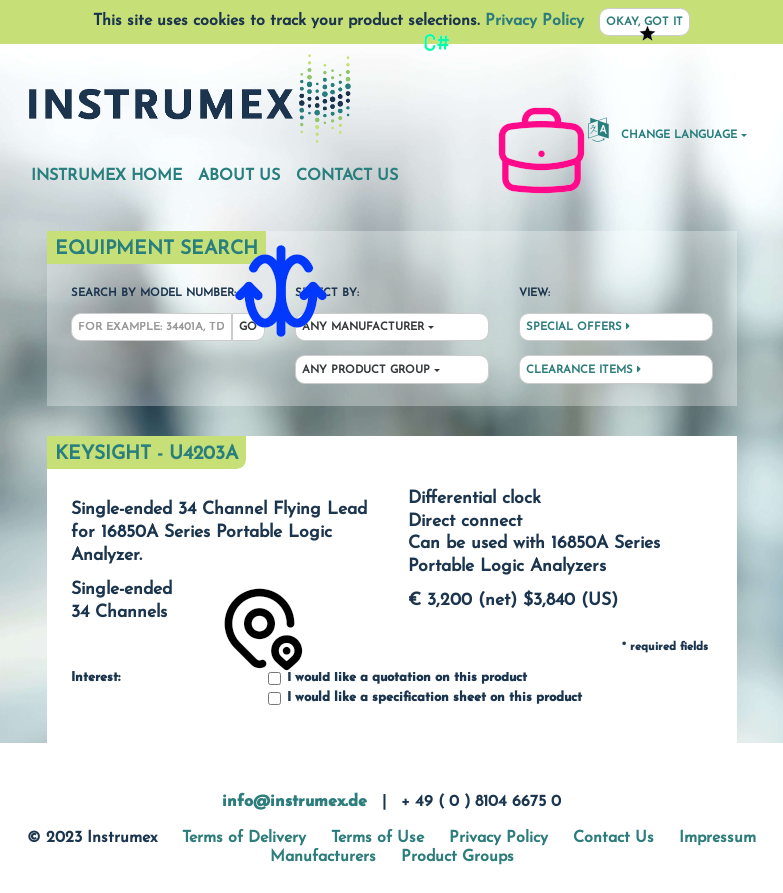 This screenshot has height=893, width=783. Describe the element at coordinates (281, 291) in the screenshot. I see `toggle magnetic snap or alignment` at that location.